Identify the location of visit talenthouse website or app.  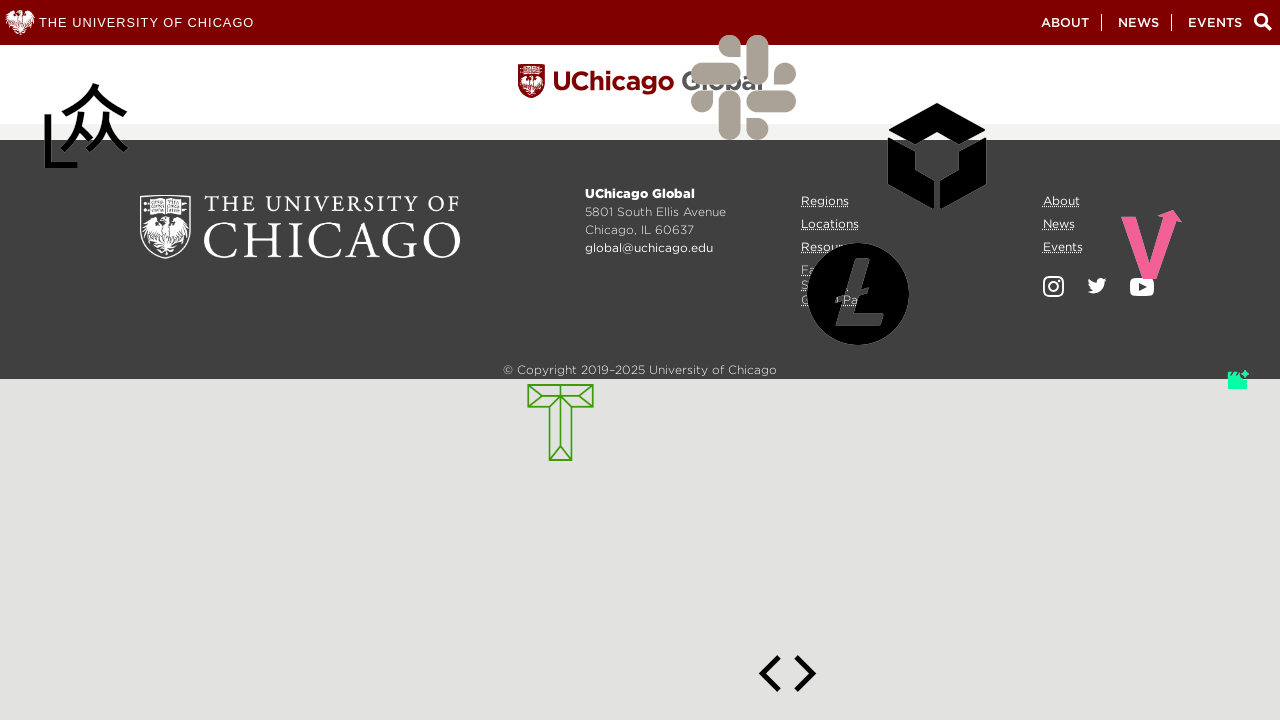
(560, 422).